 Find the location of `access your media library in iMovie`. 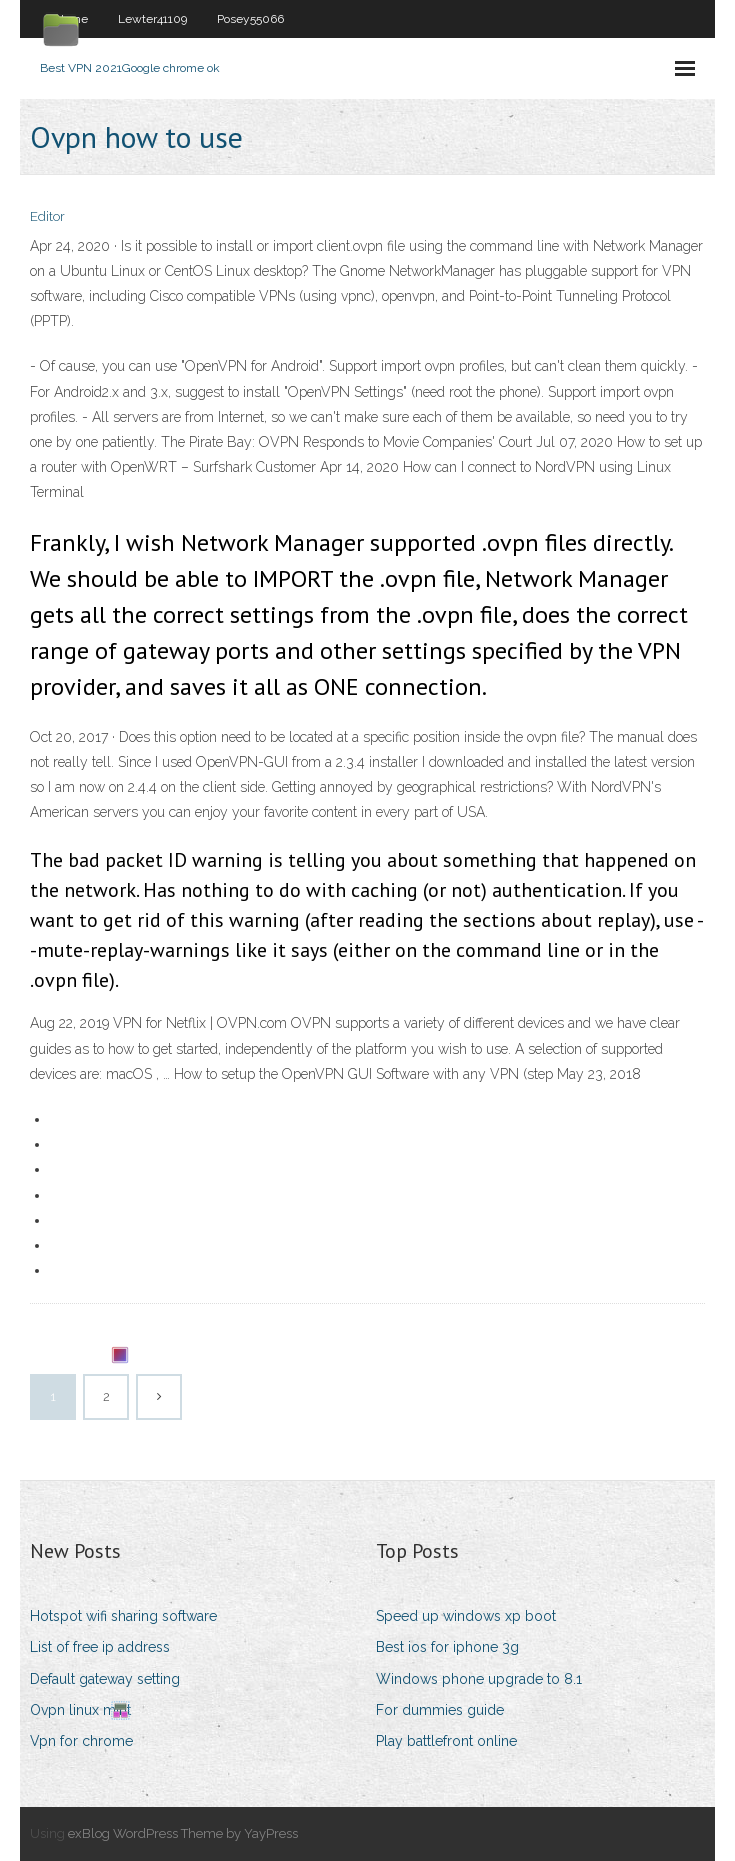

access your media library in iMovie is located at coordinates (120, 1355).